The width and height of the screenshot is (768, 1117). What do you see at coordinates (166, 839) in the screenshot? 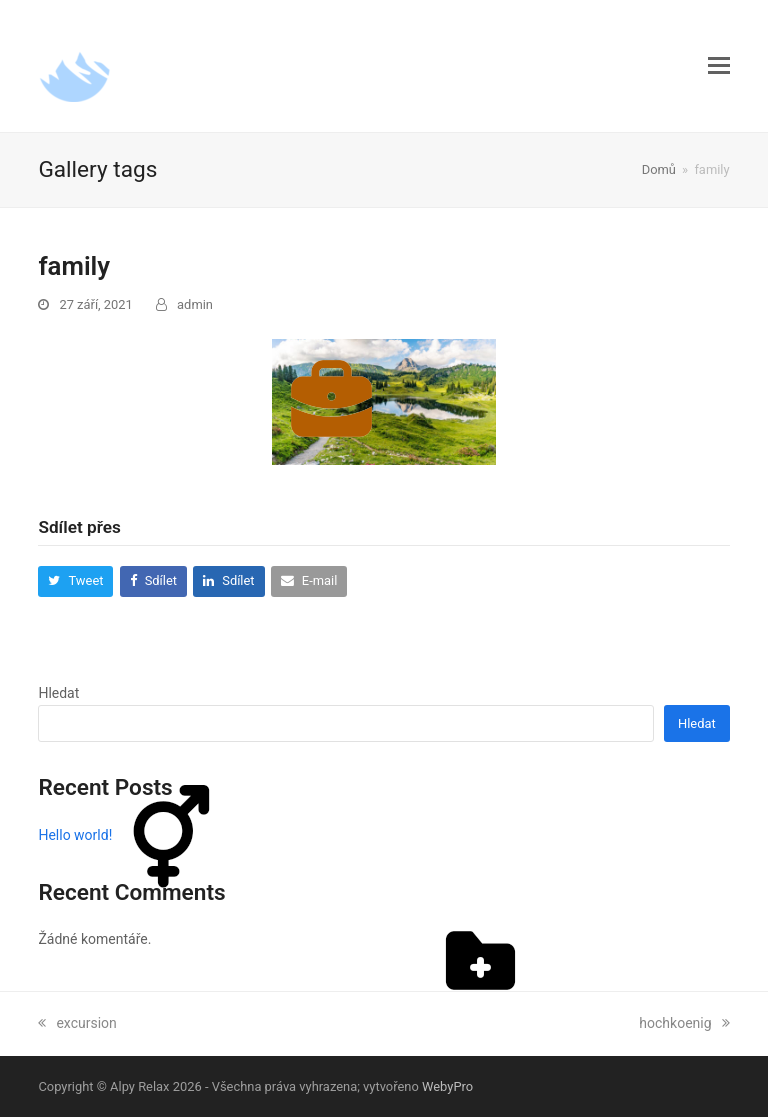
I see `indicates gender options or selection` at bounding box center [166, 839].